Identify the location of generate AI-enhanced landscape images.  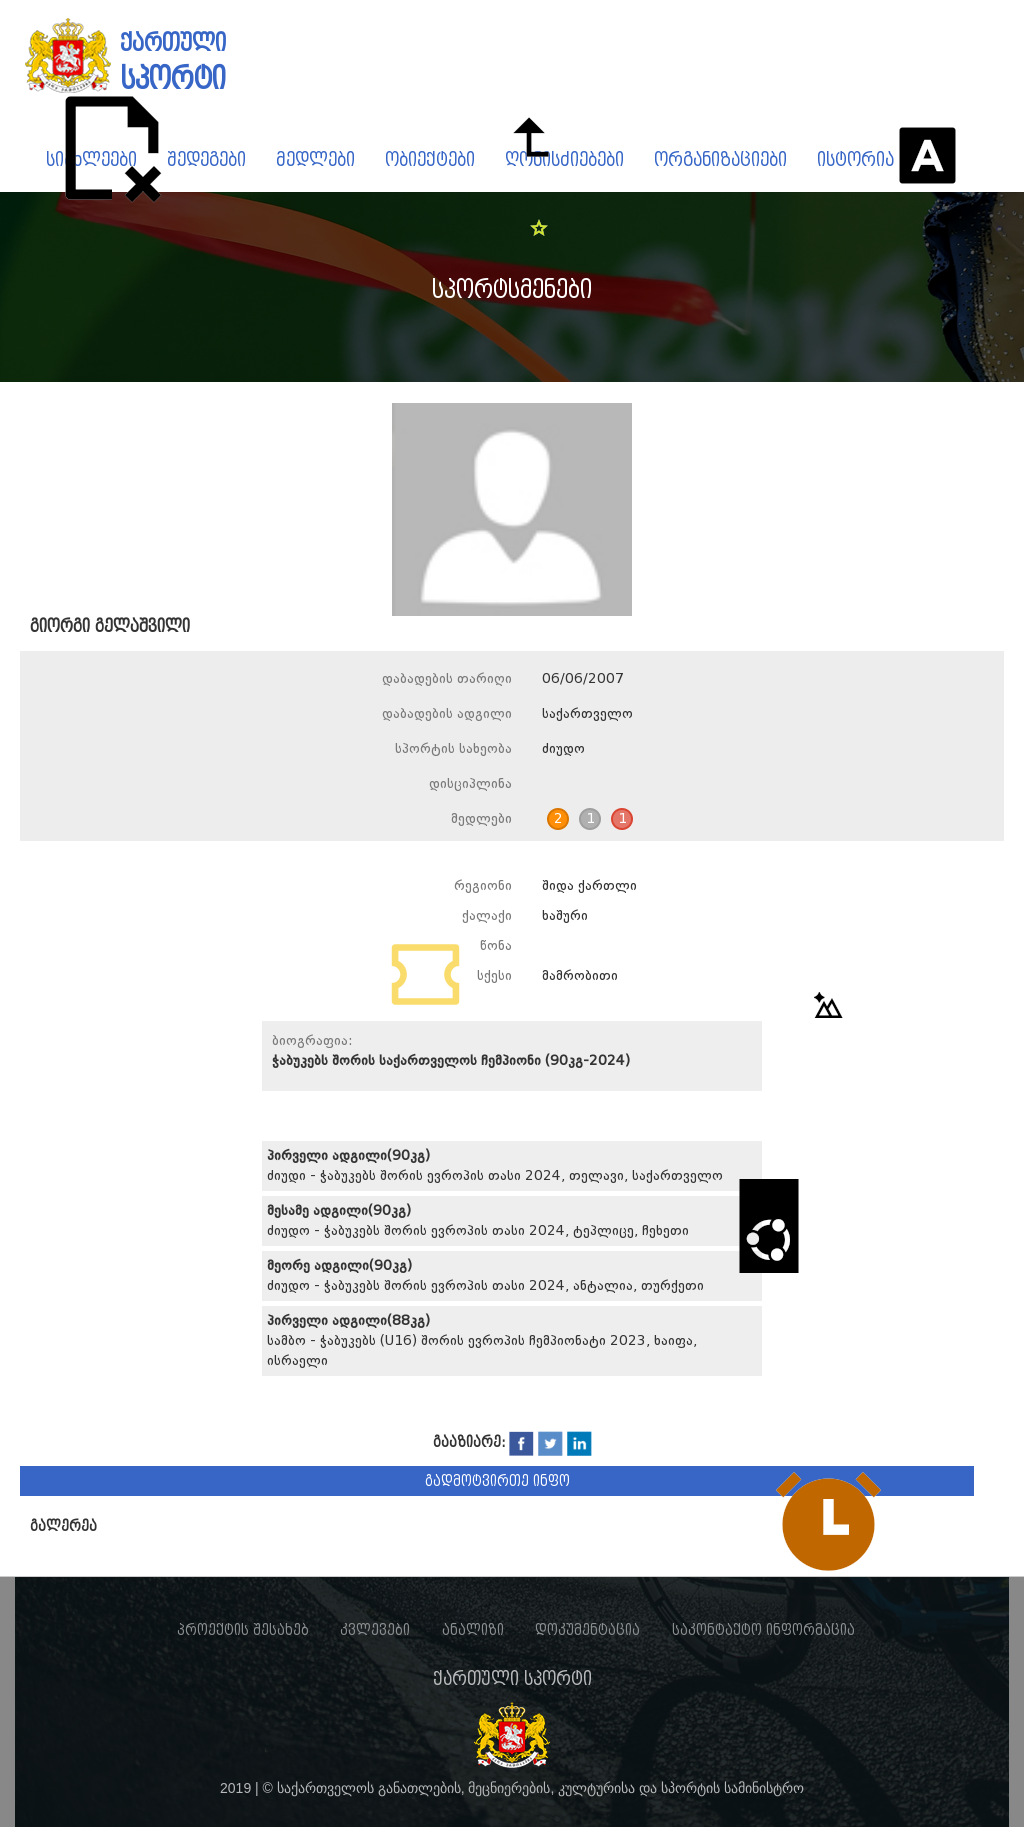
(828, 1006).